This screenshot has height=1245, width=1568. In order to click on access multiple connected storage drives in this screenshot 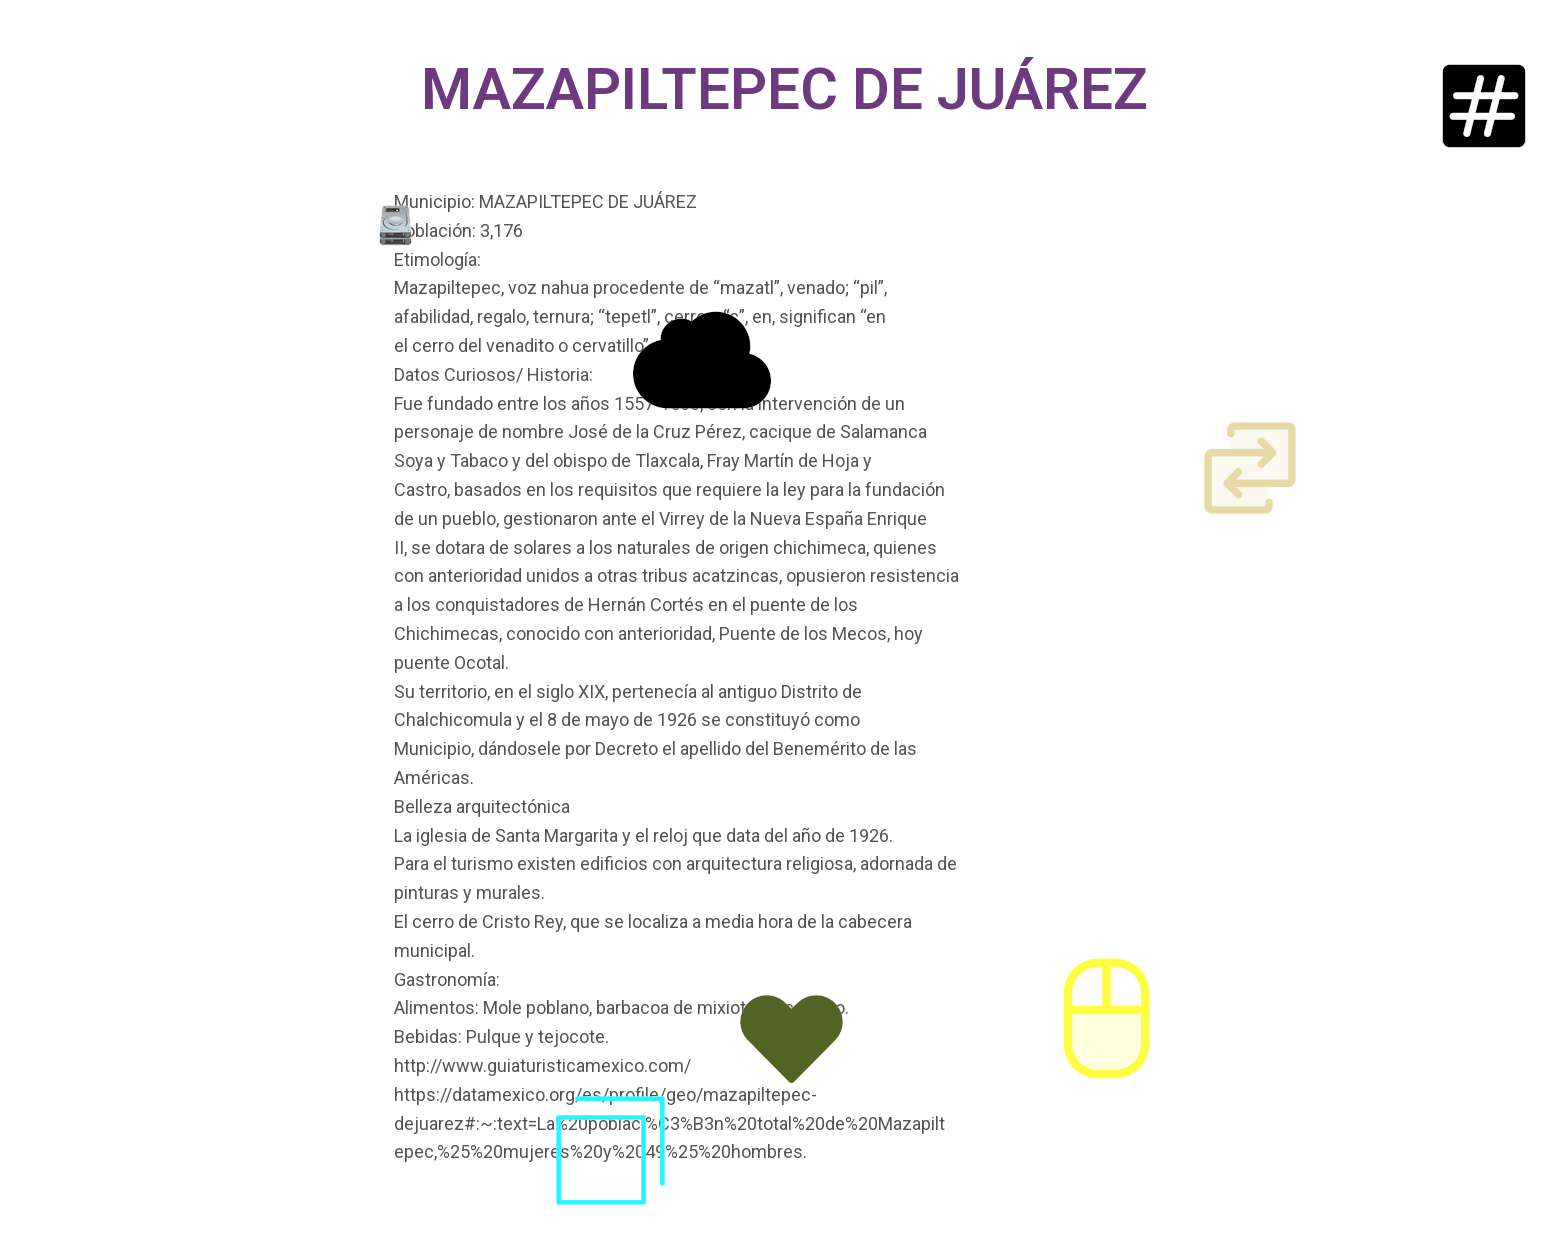, I will do `click(395, 225)`.